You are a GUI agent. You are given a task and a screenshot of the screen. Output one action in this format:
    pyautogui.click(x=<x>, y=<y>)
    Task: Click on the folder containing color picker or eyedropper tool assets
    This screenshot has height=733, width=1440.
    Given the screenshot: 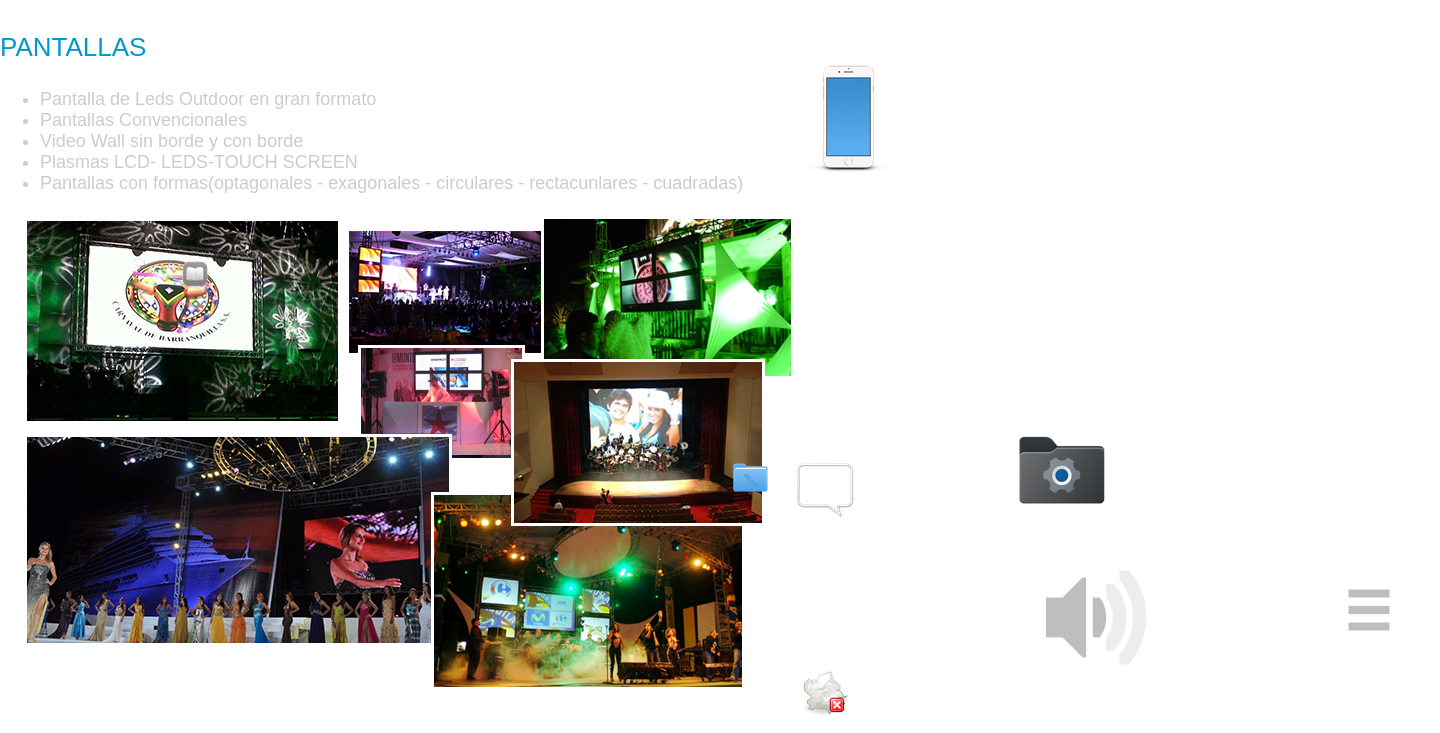 What is the action you would take?
    pyautogui.click(x=750, y=477)
    